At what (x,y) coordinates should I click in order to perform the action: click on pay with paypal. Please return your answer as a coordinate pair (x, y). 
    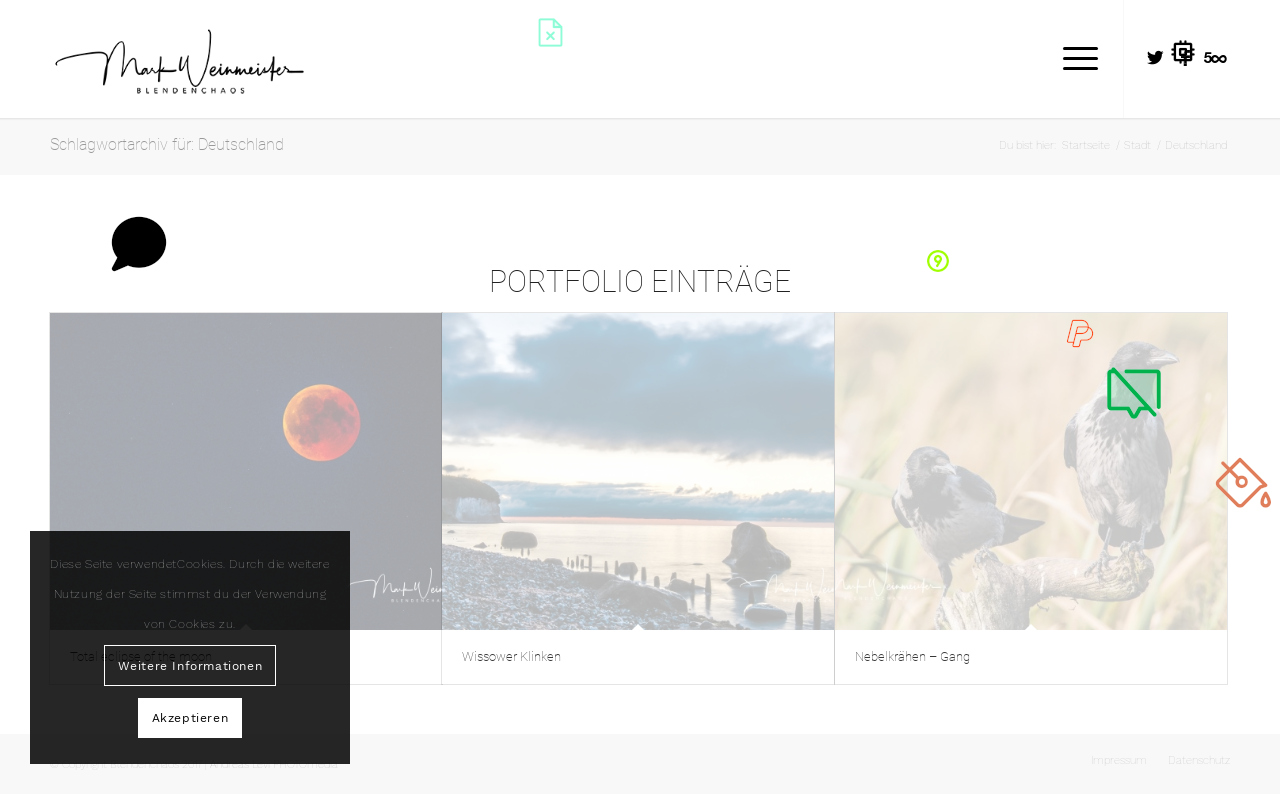
    Looking at the image, I should click on (1079, 333).